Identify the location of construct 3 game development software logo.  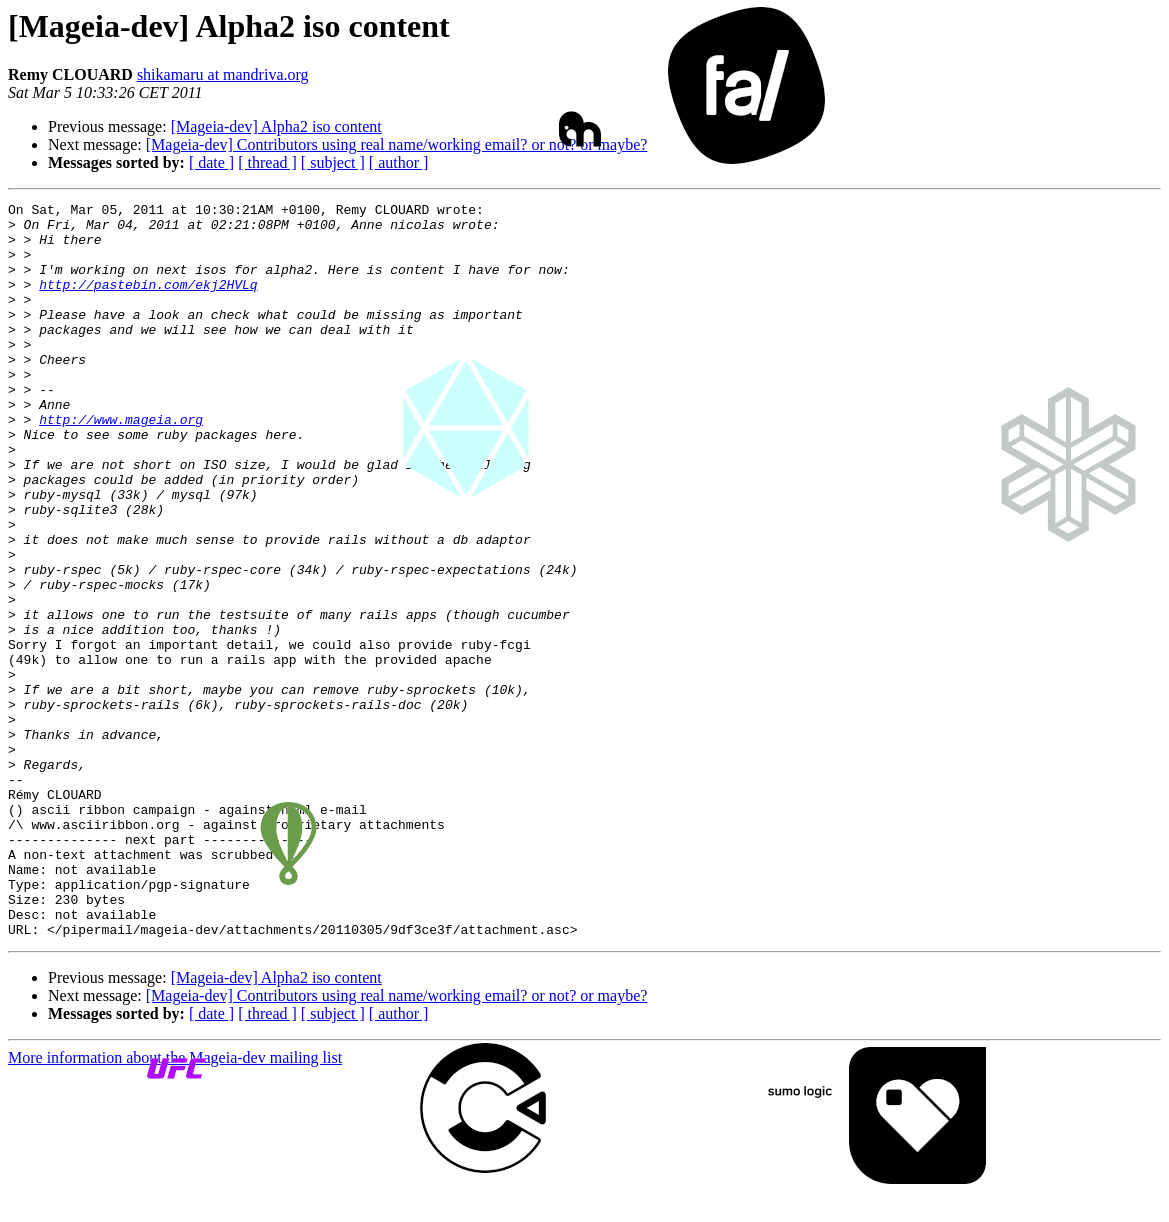
(483, 1108).